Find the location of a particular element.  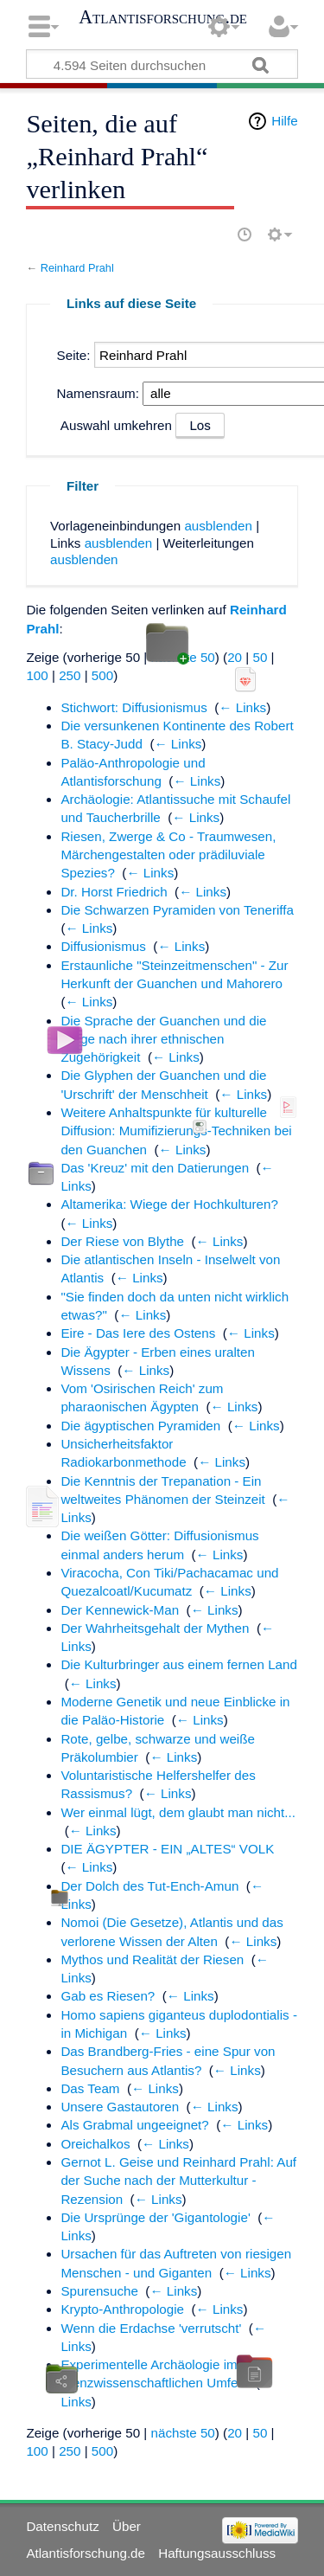

access a remote or network folder is located at coordinates (60, 1898).